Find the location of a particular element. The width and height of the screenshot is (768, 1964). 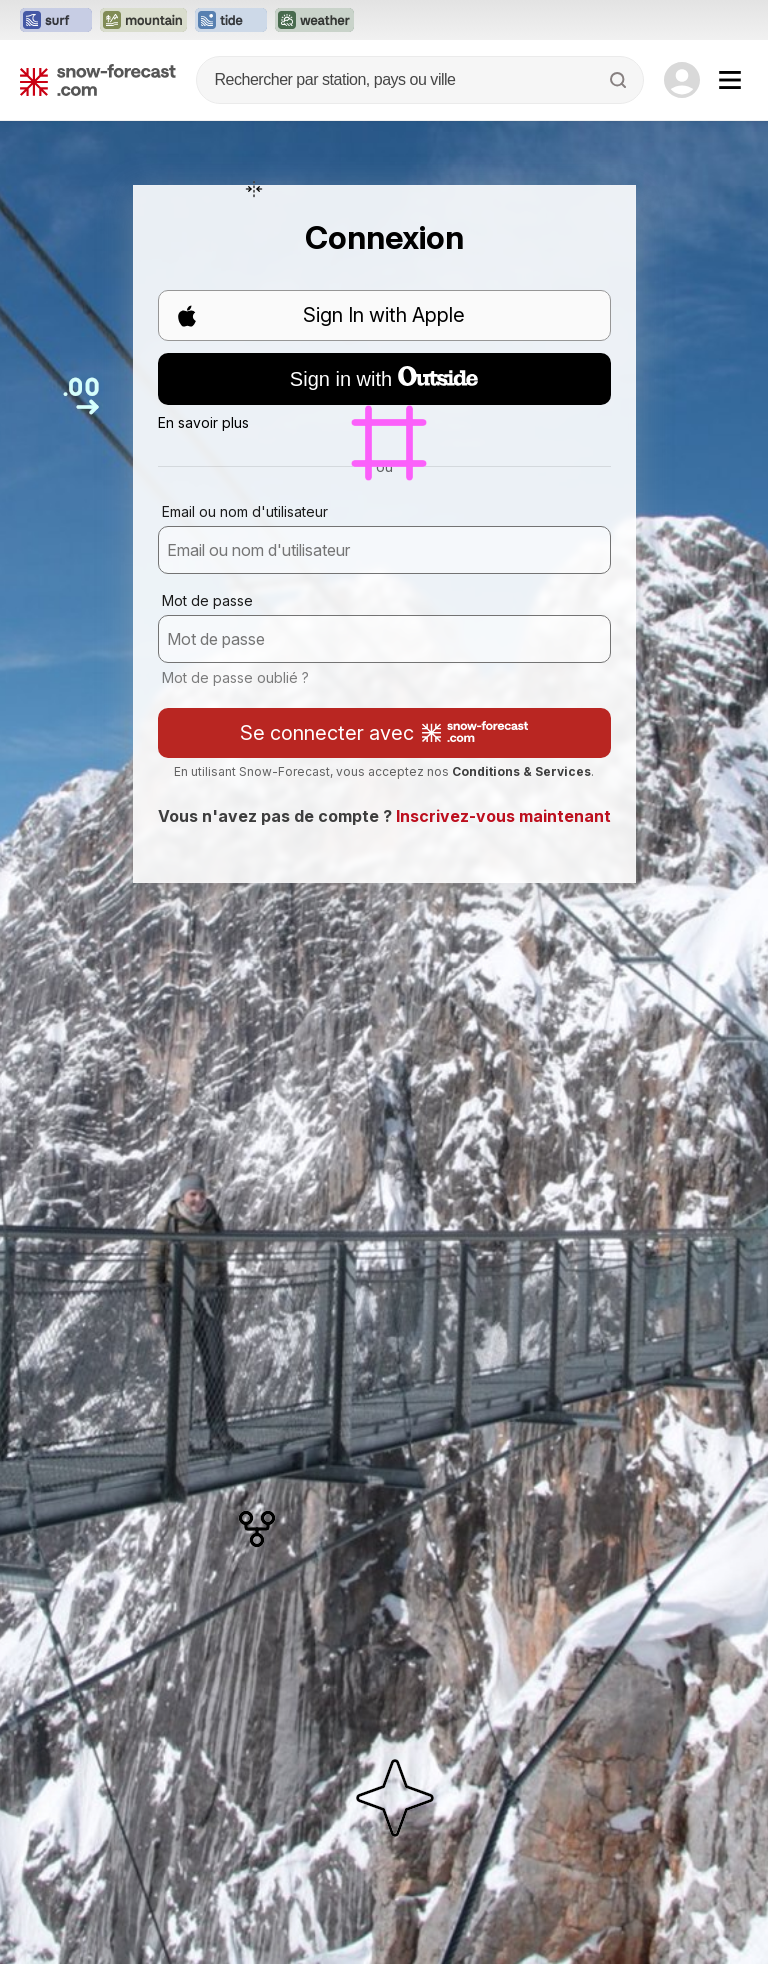

move decimal places to the right is located at coordinates (82, 396).